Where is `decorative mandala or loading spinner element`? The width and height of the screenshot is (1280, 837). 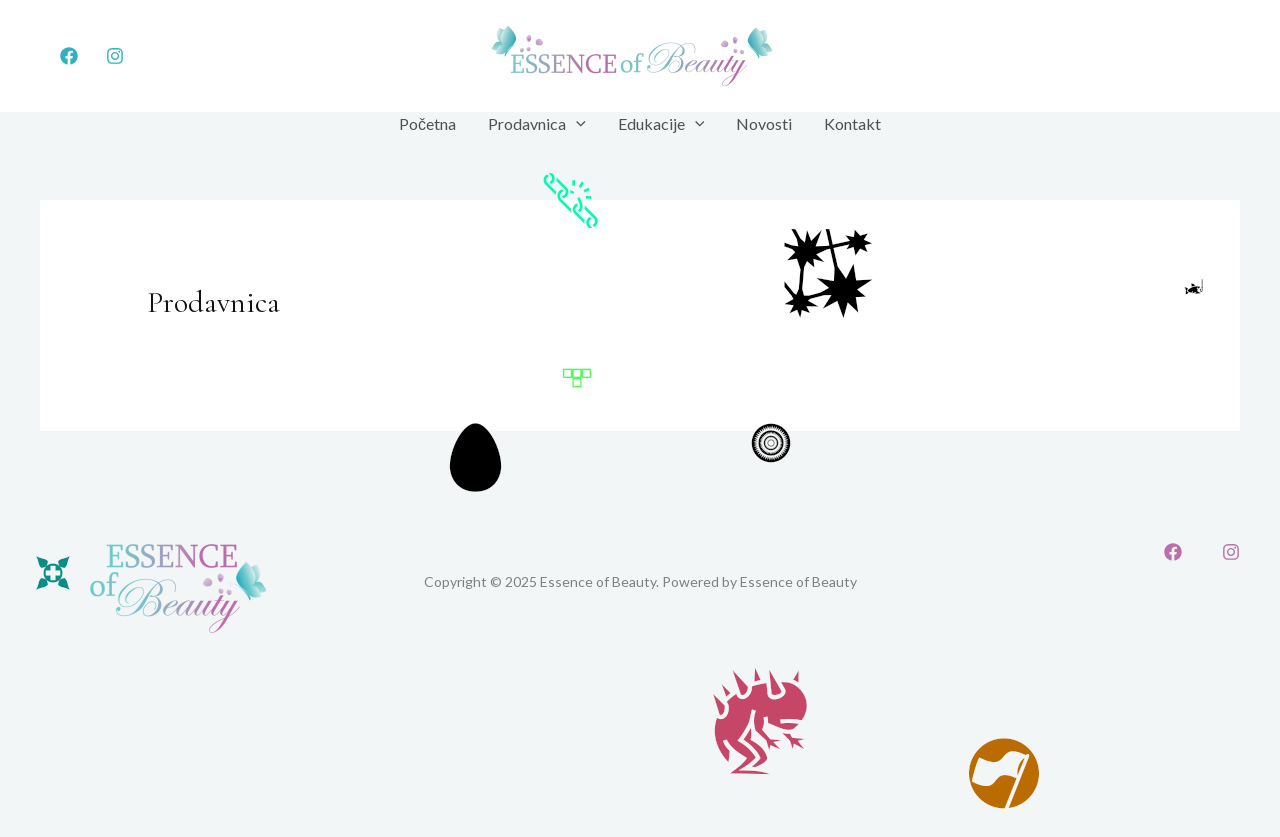
decorative mandala or loading spinner element is located at coordinates (771, 443).